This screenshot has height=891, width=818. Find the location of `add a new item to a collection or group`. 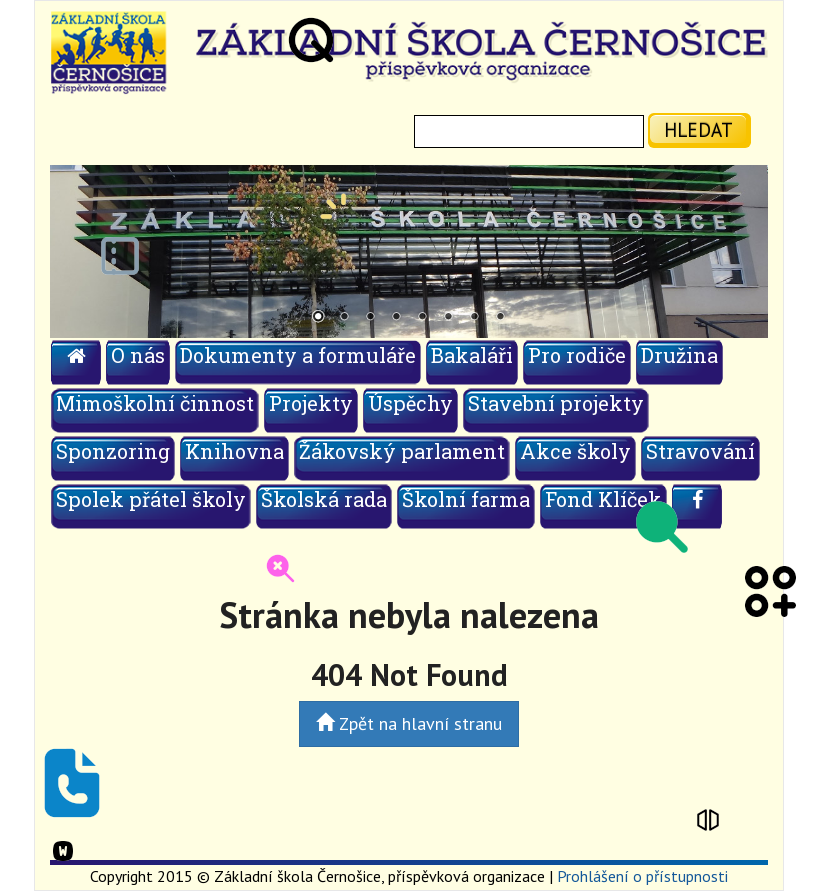

add a new item to a collection or group is located at coordinates (770, 591).